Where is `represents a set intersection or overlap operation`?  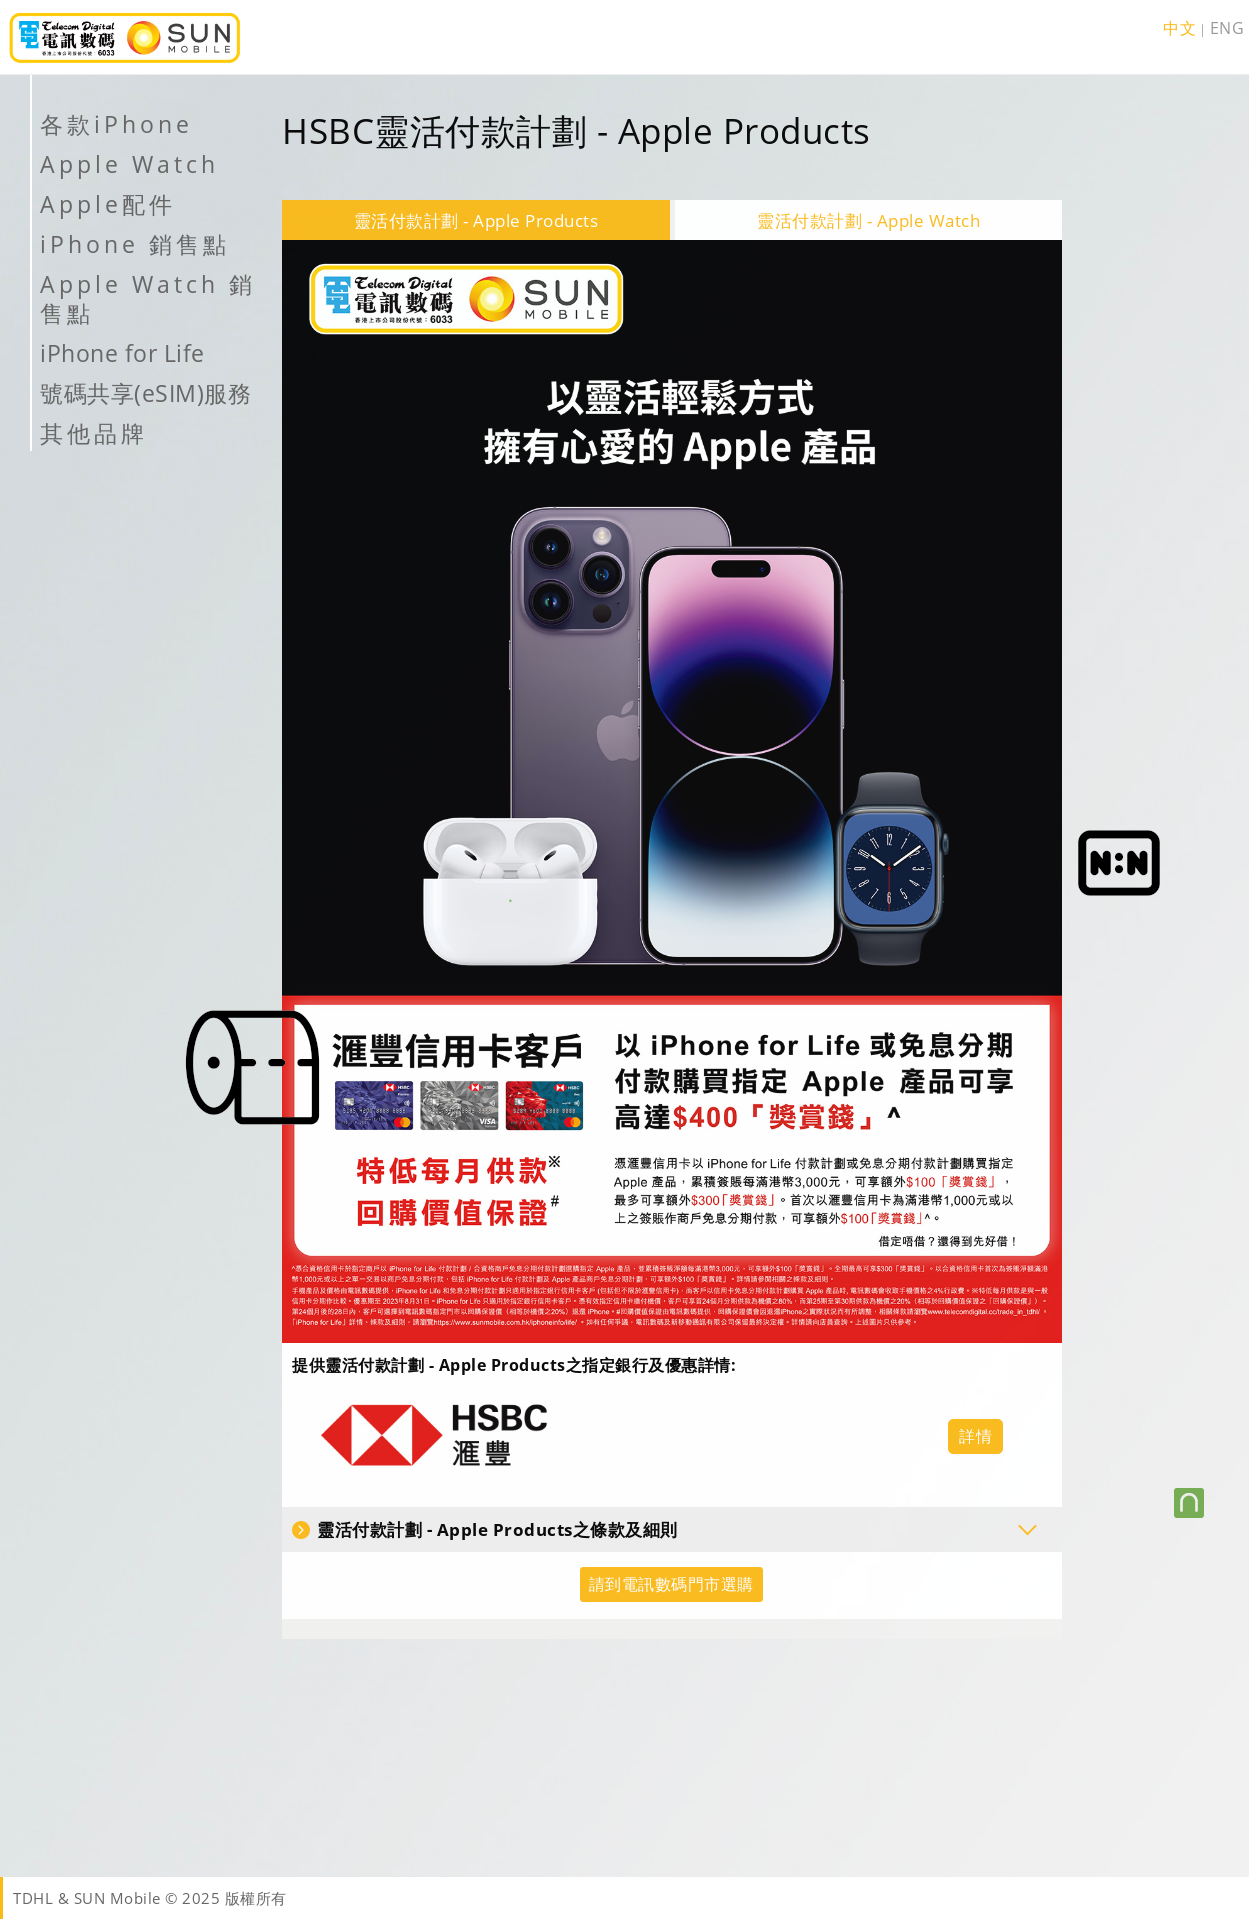
represents a set intersection or overlap operation is located at coordinates (1189, 1503).